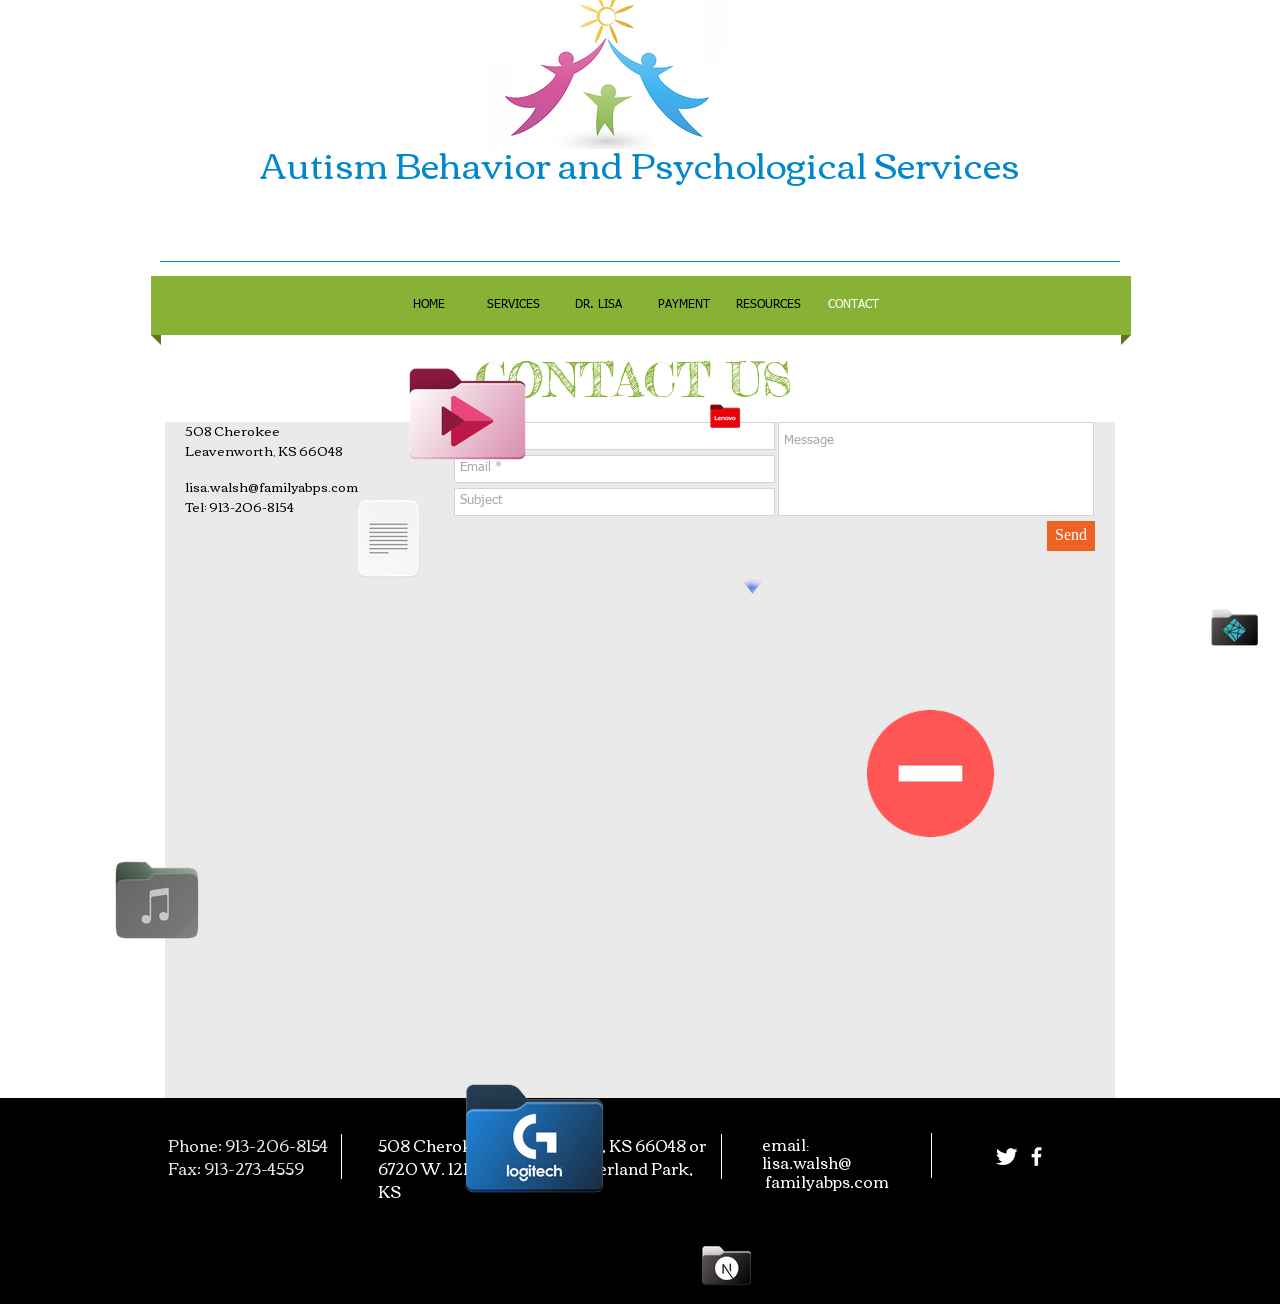 This screenshot has width=1280, height=1304. I want to click on folder containing Netlify project files, so click(1234, 628).